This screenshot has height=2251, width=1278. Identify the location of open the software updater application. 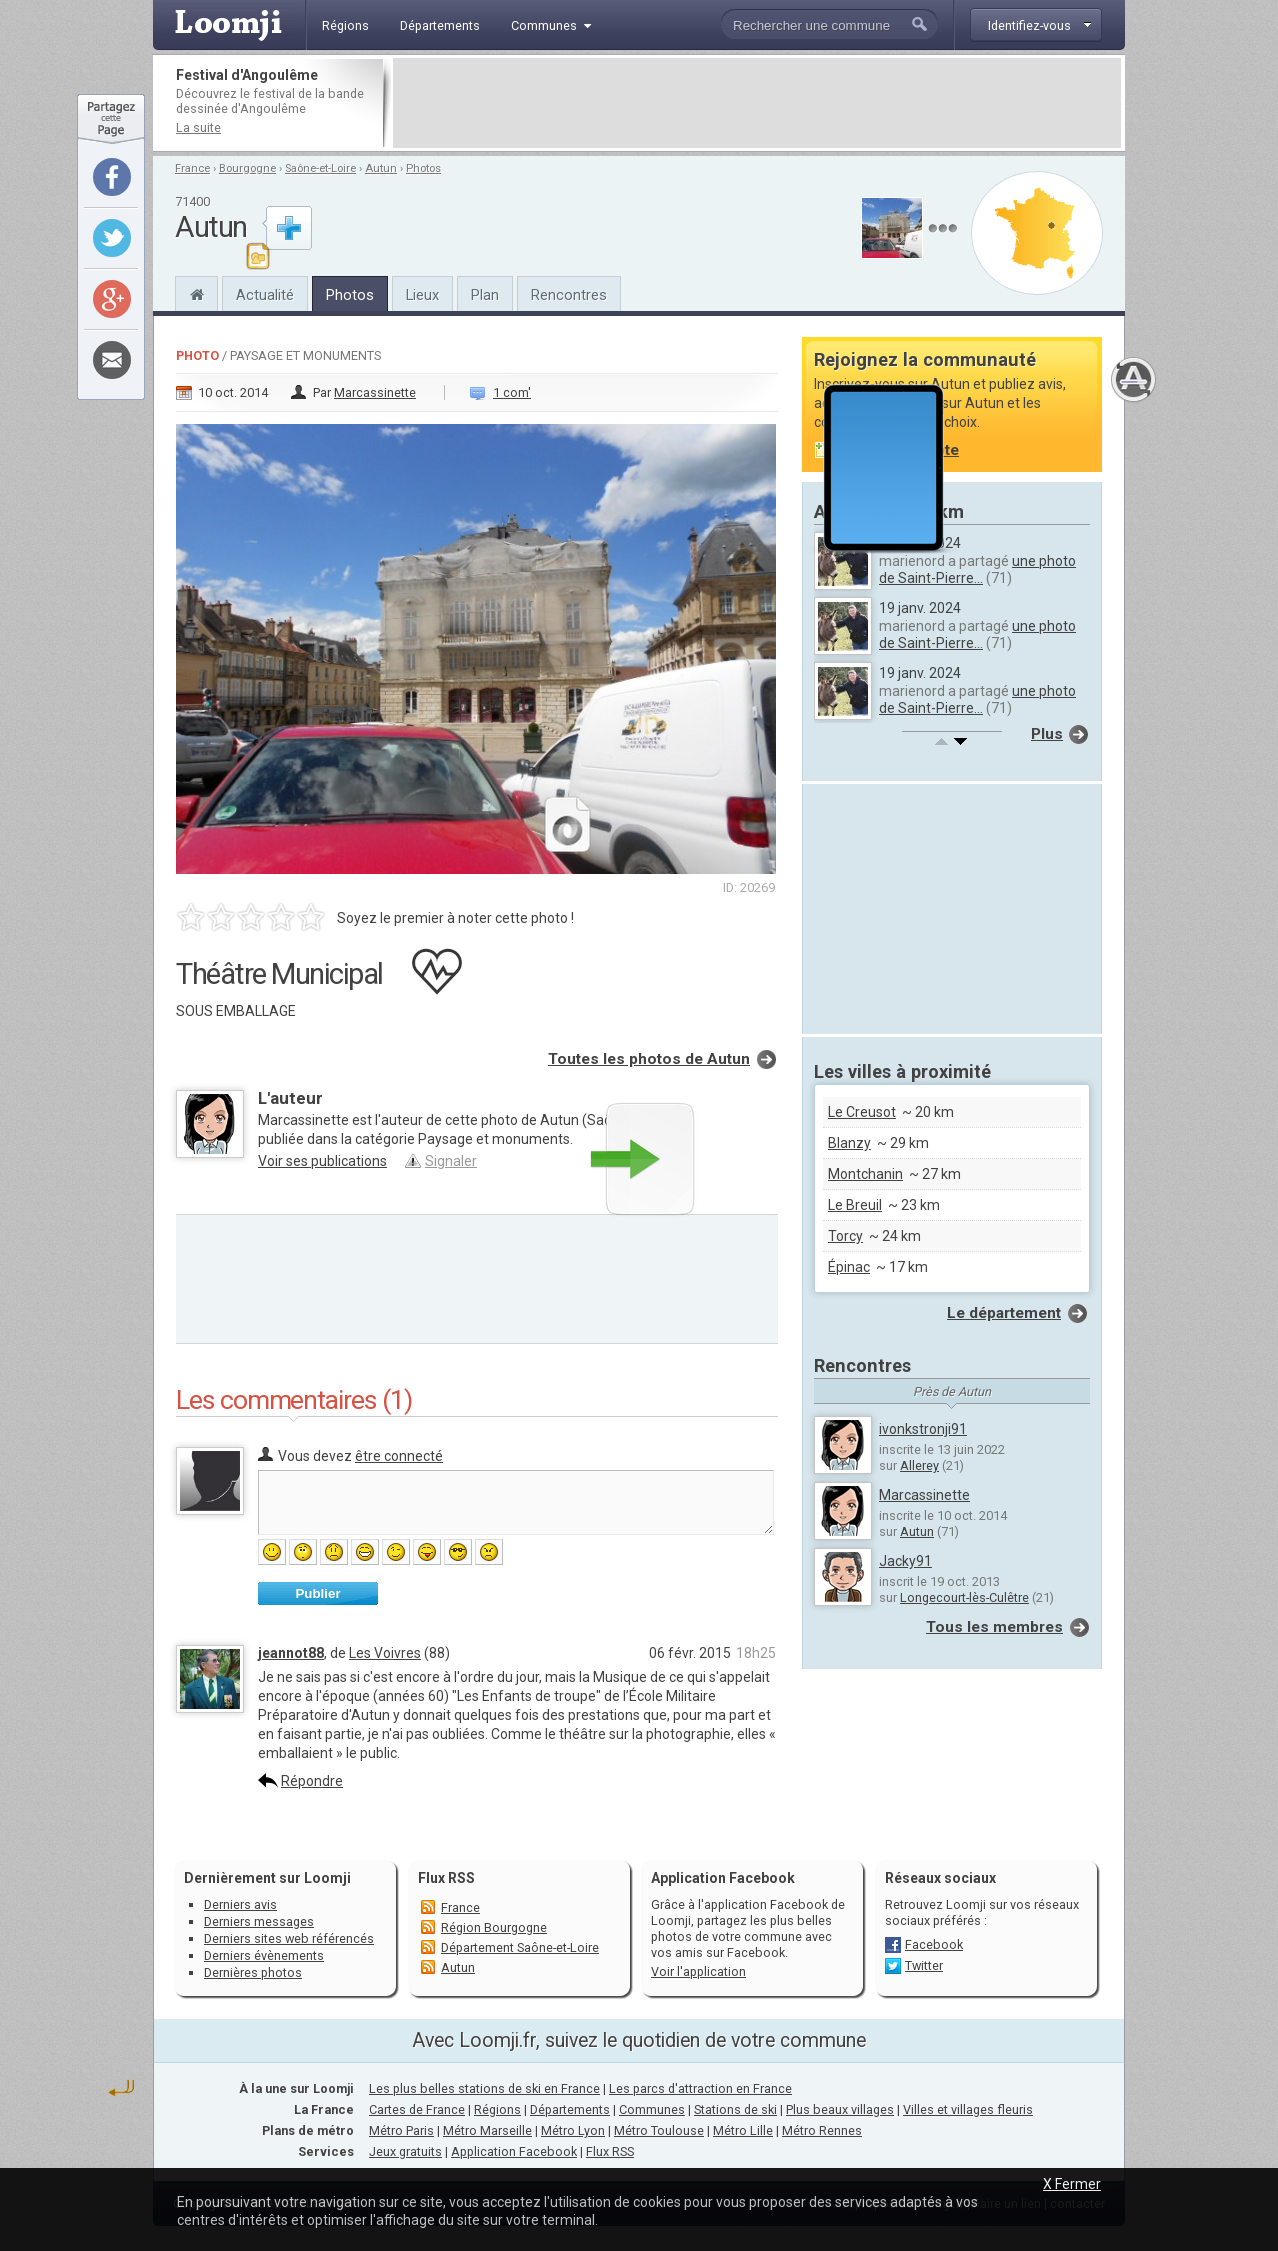
(1133, 379).